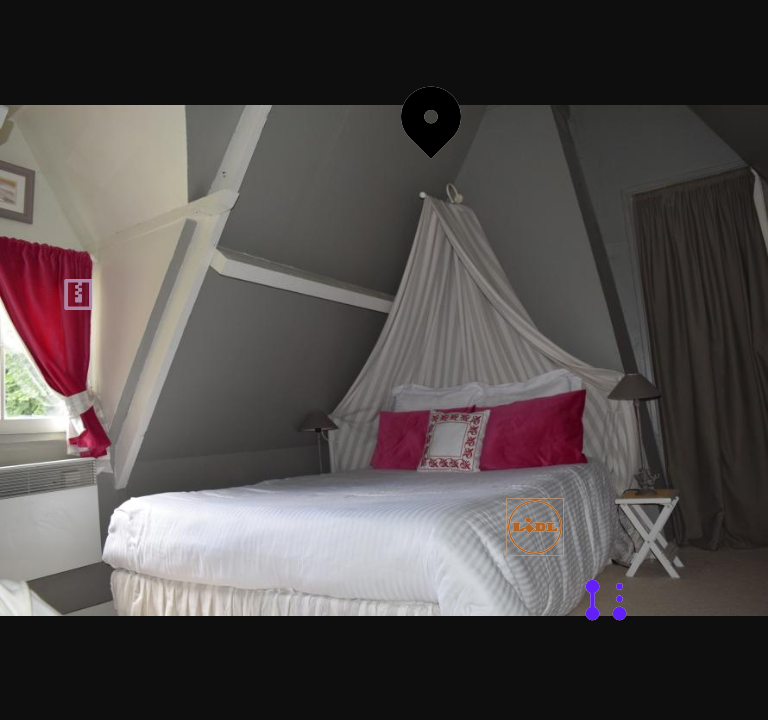 The width and height of the screenshot is (768, 720). Describe the element at coordinates (78, 294) in the screenshot. I see `view or open a compressed zip file` at that location.